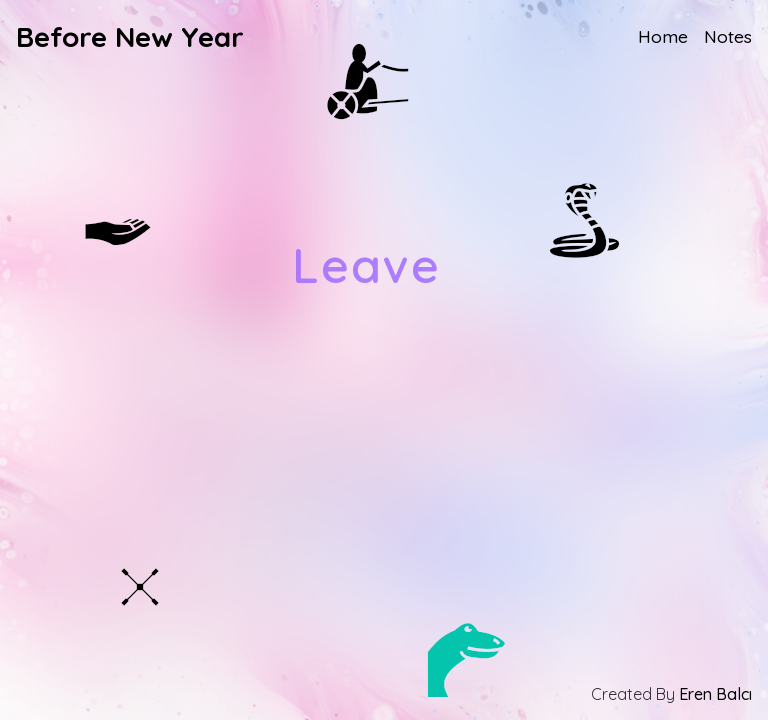  I want to click on cobra or snake character icon in a game interface, so click(584, 220).